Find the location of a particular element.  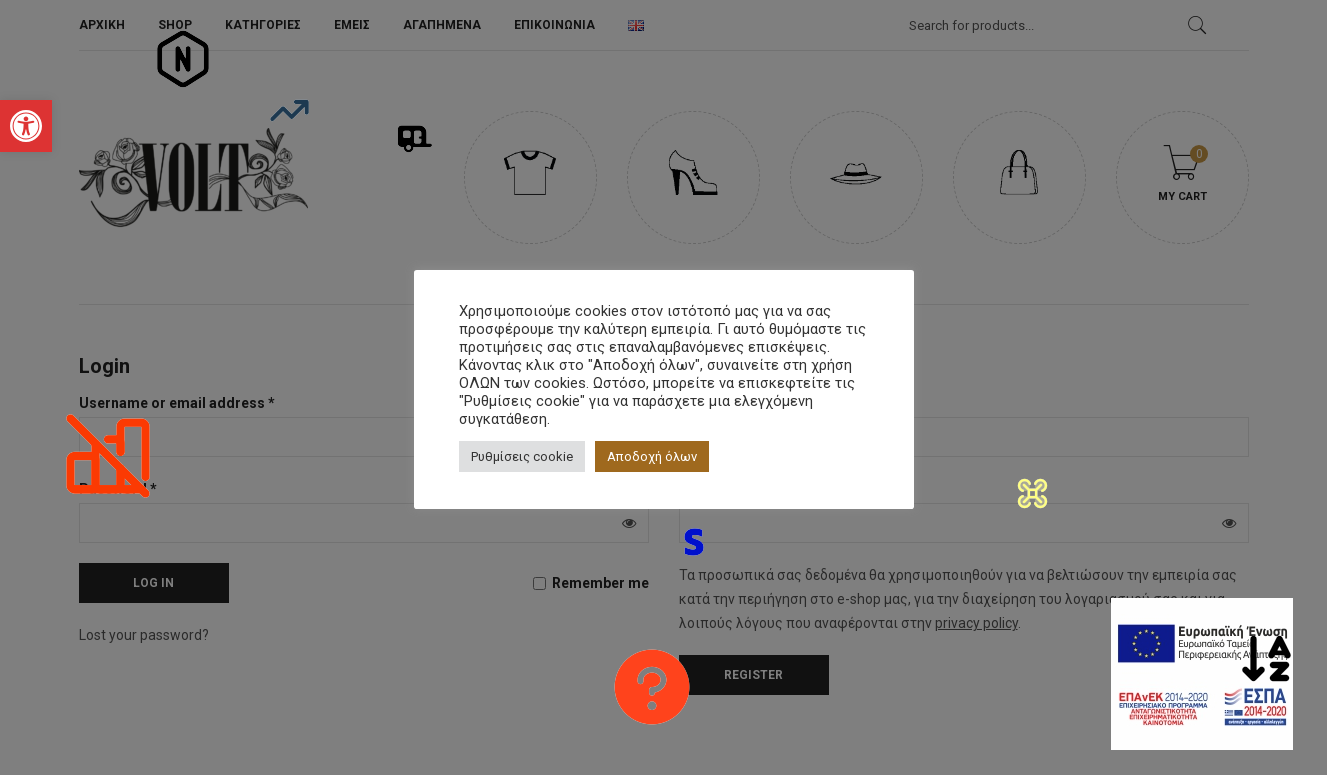

browse caravan or RV rental options is located at coordinates (414, 138).